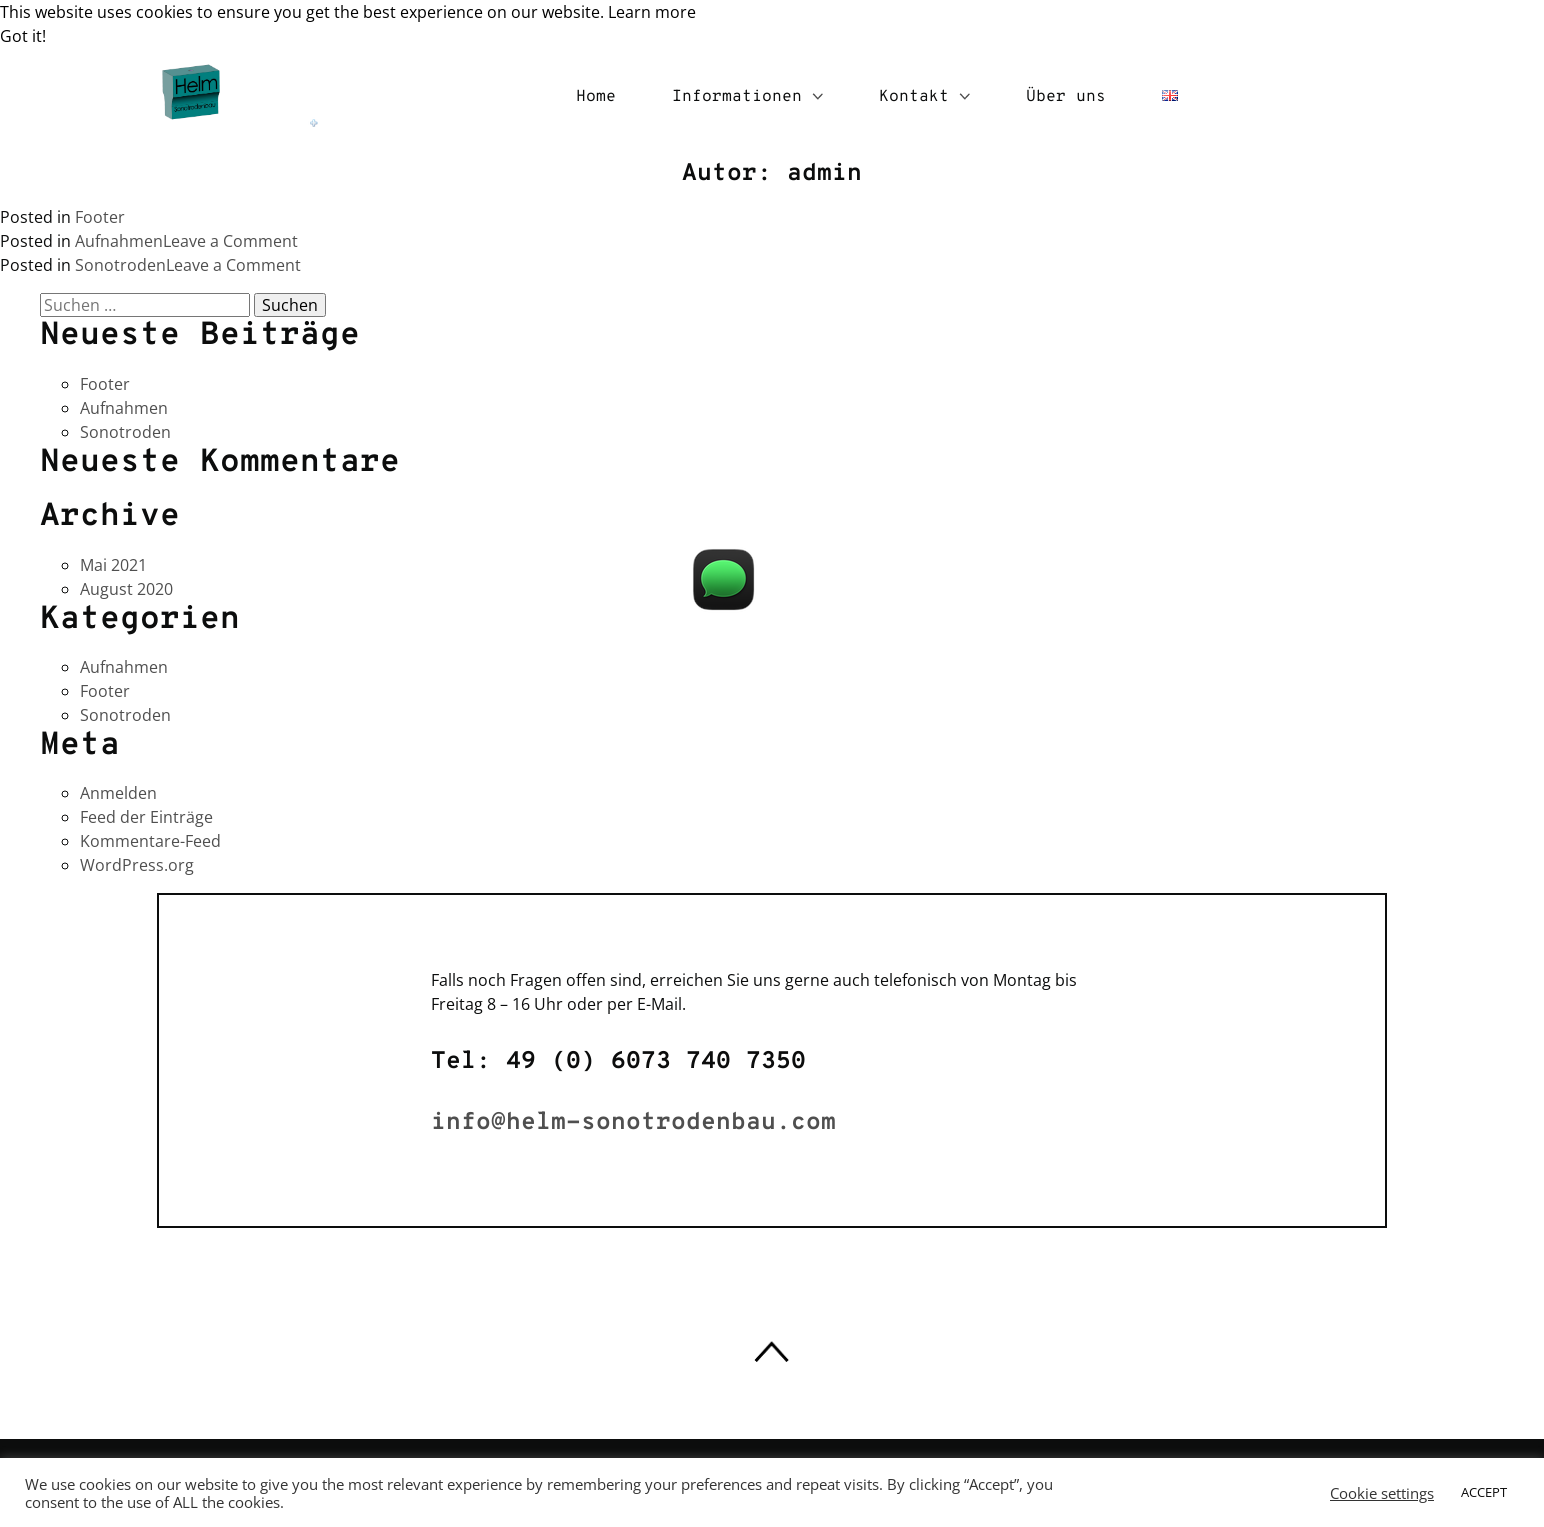  What do you see at coordinates (723, 579) in the screenshot?
I see `open the messages app` at bounding box center [723, 579].